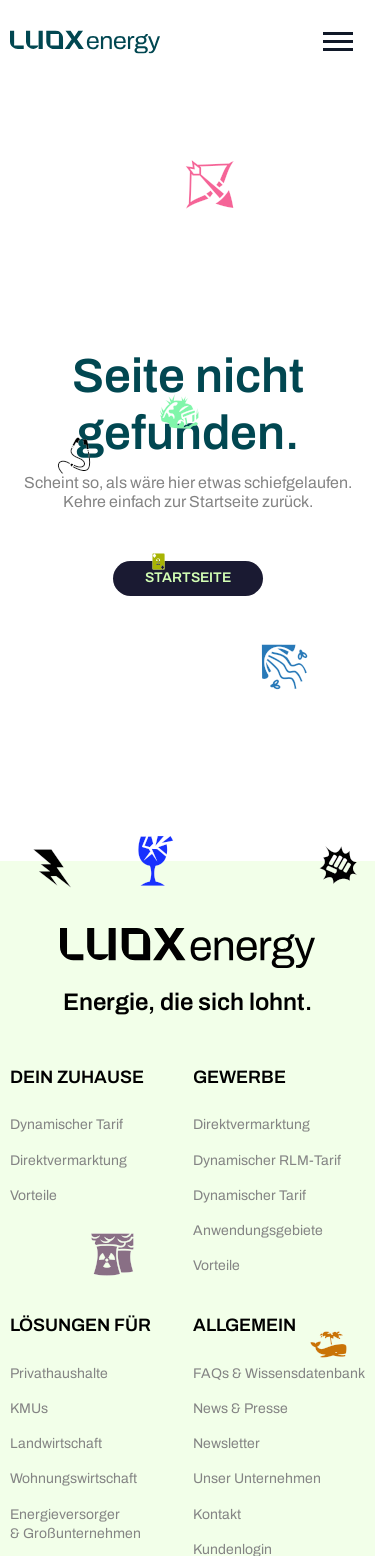 This screenshot has width=375, height=1556. Describe the element at coordinates (152, 861) in the screenshot. I see `indicates fragile item or breakable content` at that location.